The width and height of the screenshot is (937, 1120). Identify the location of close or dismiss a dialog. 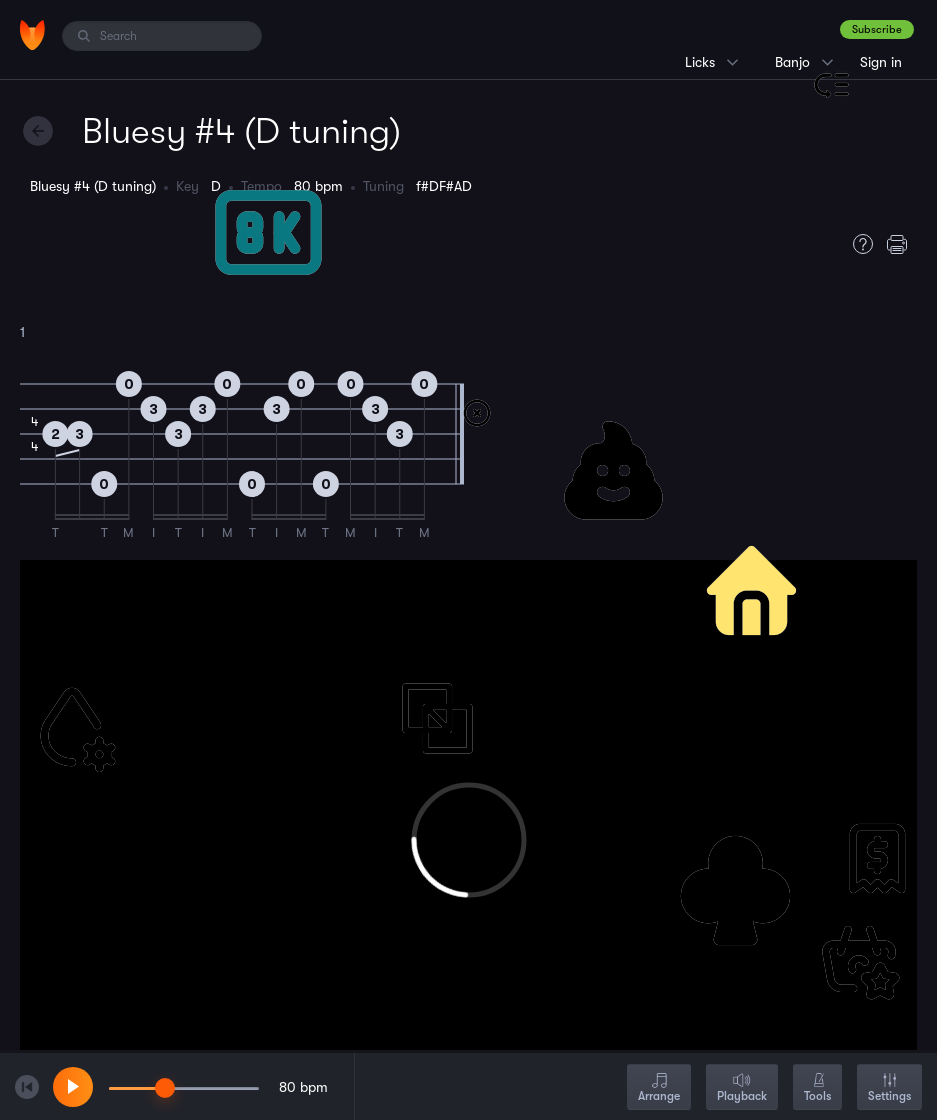
(477, 413).